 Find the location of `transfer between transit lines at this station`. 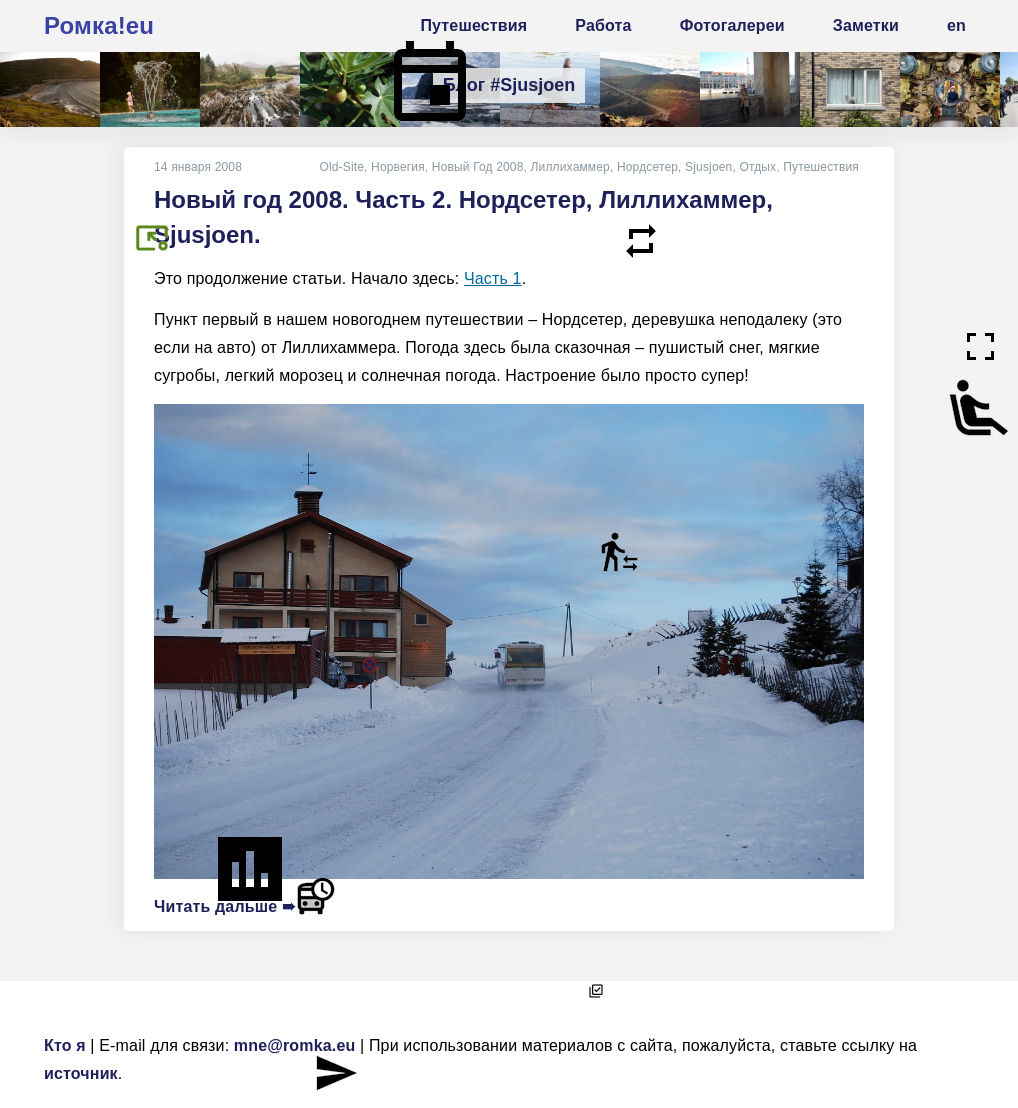

transfer between transit lines at this station is located at coordinates (619, 551).